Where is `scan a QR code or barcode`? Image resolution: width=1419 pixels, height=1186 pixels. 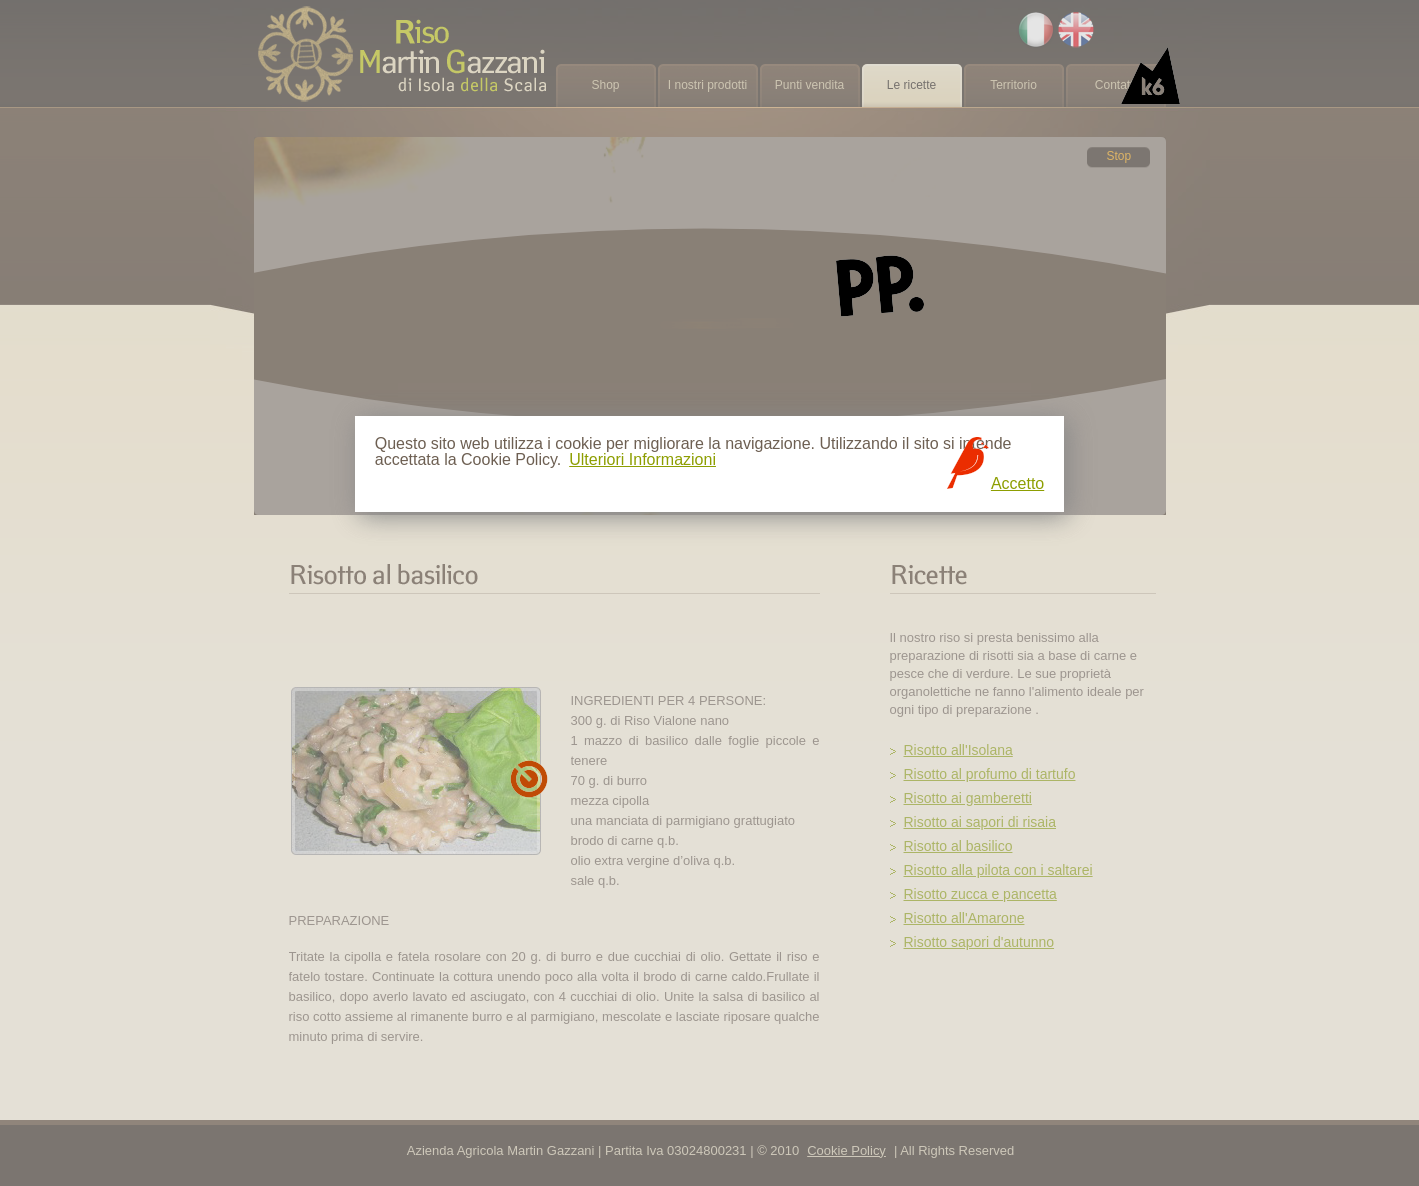 scan a QR code or barcode is located at coordinates (529, 779).